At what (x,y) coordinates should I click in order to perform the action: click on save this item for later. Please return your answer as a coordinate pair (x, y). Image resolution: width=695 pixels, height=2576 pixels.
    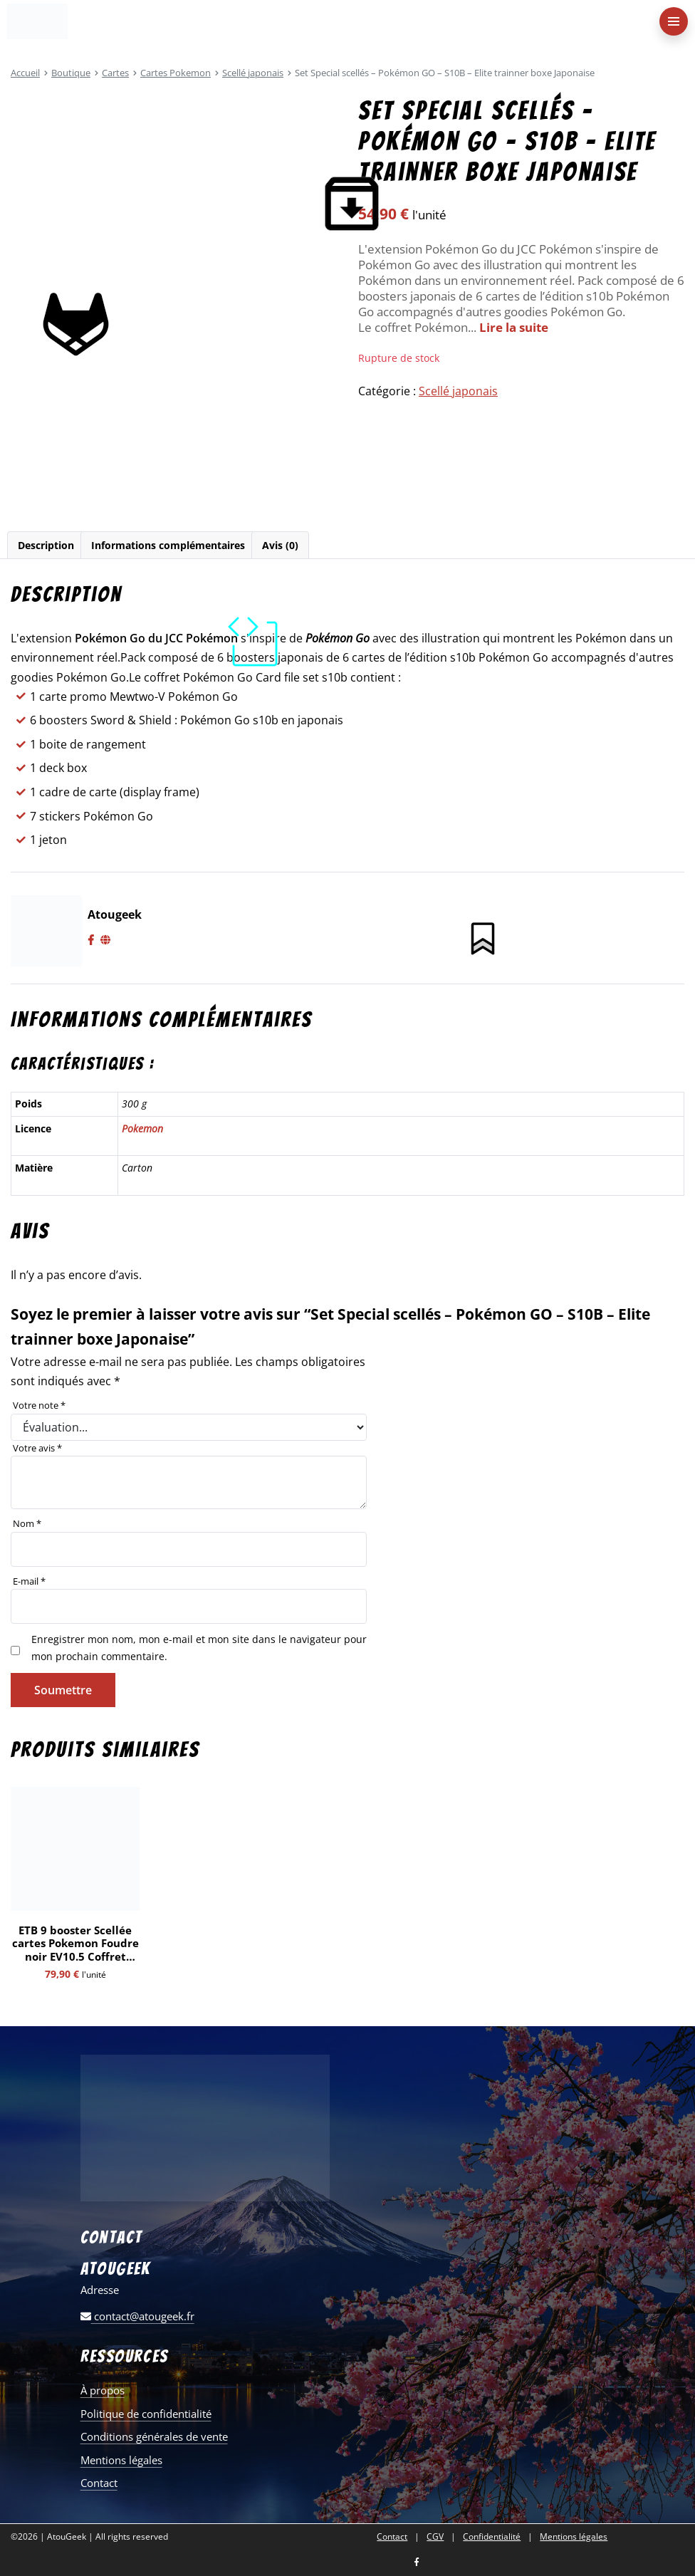
    Looking at the image, I should click on (483, 938).